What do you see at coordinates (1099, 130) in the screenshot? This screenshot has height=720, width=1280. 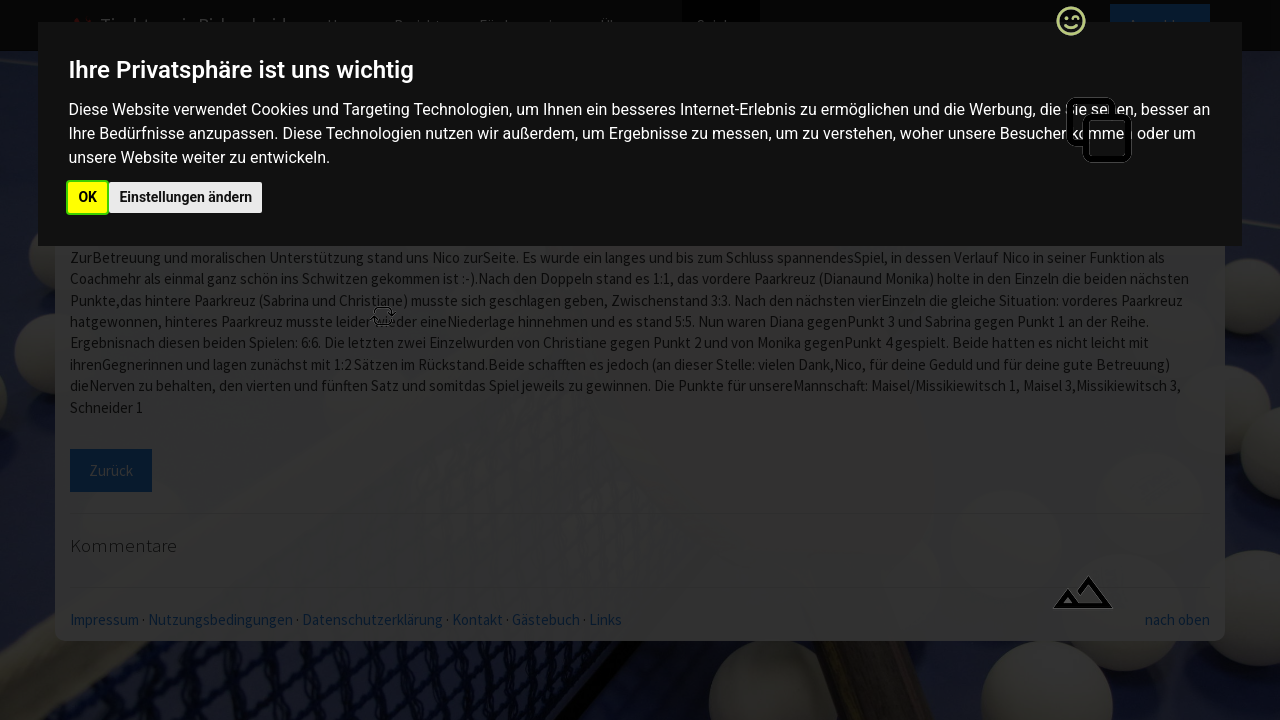 I see `copy to clipboard` at bounding box center [1099, 130].